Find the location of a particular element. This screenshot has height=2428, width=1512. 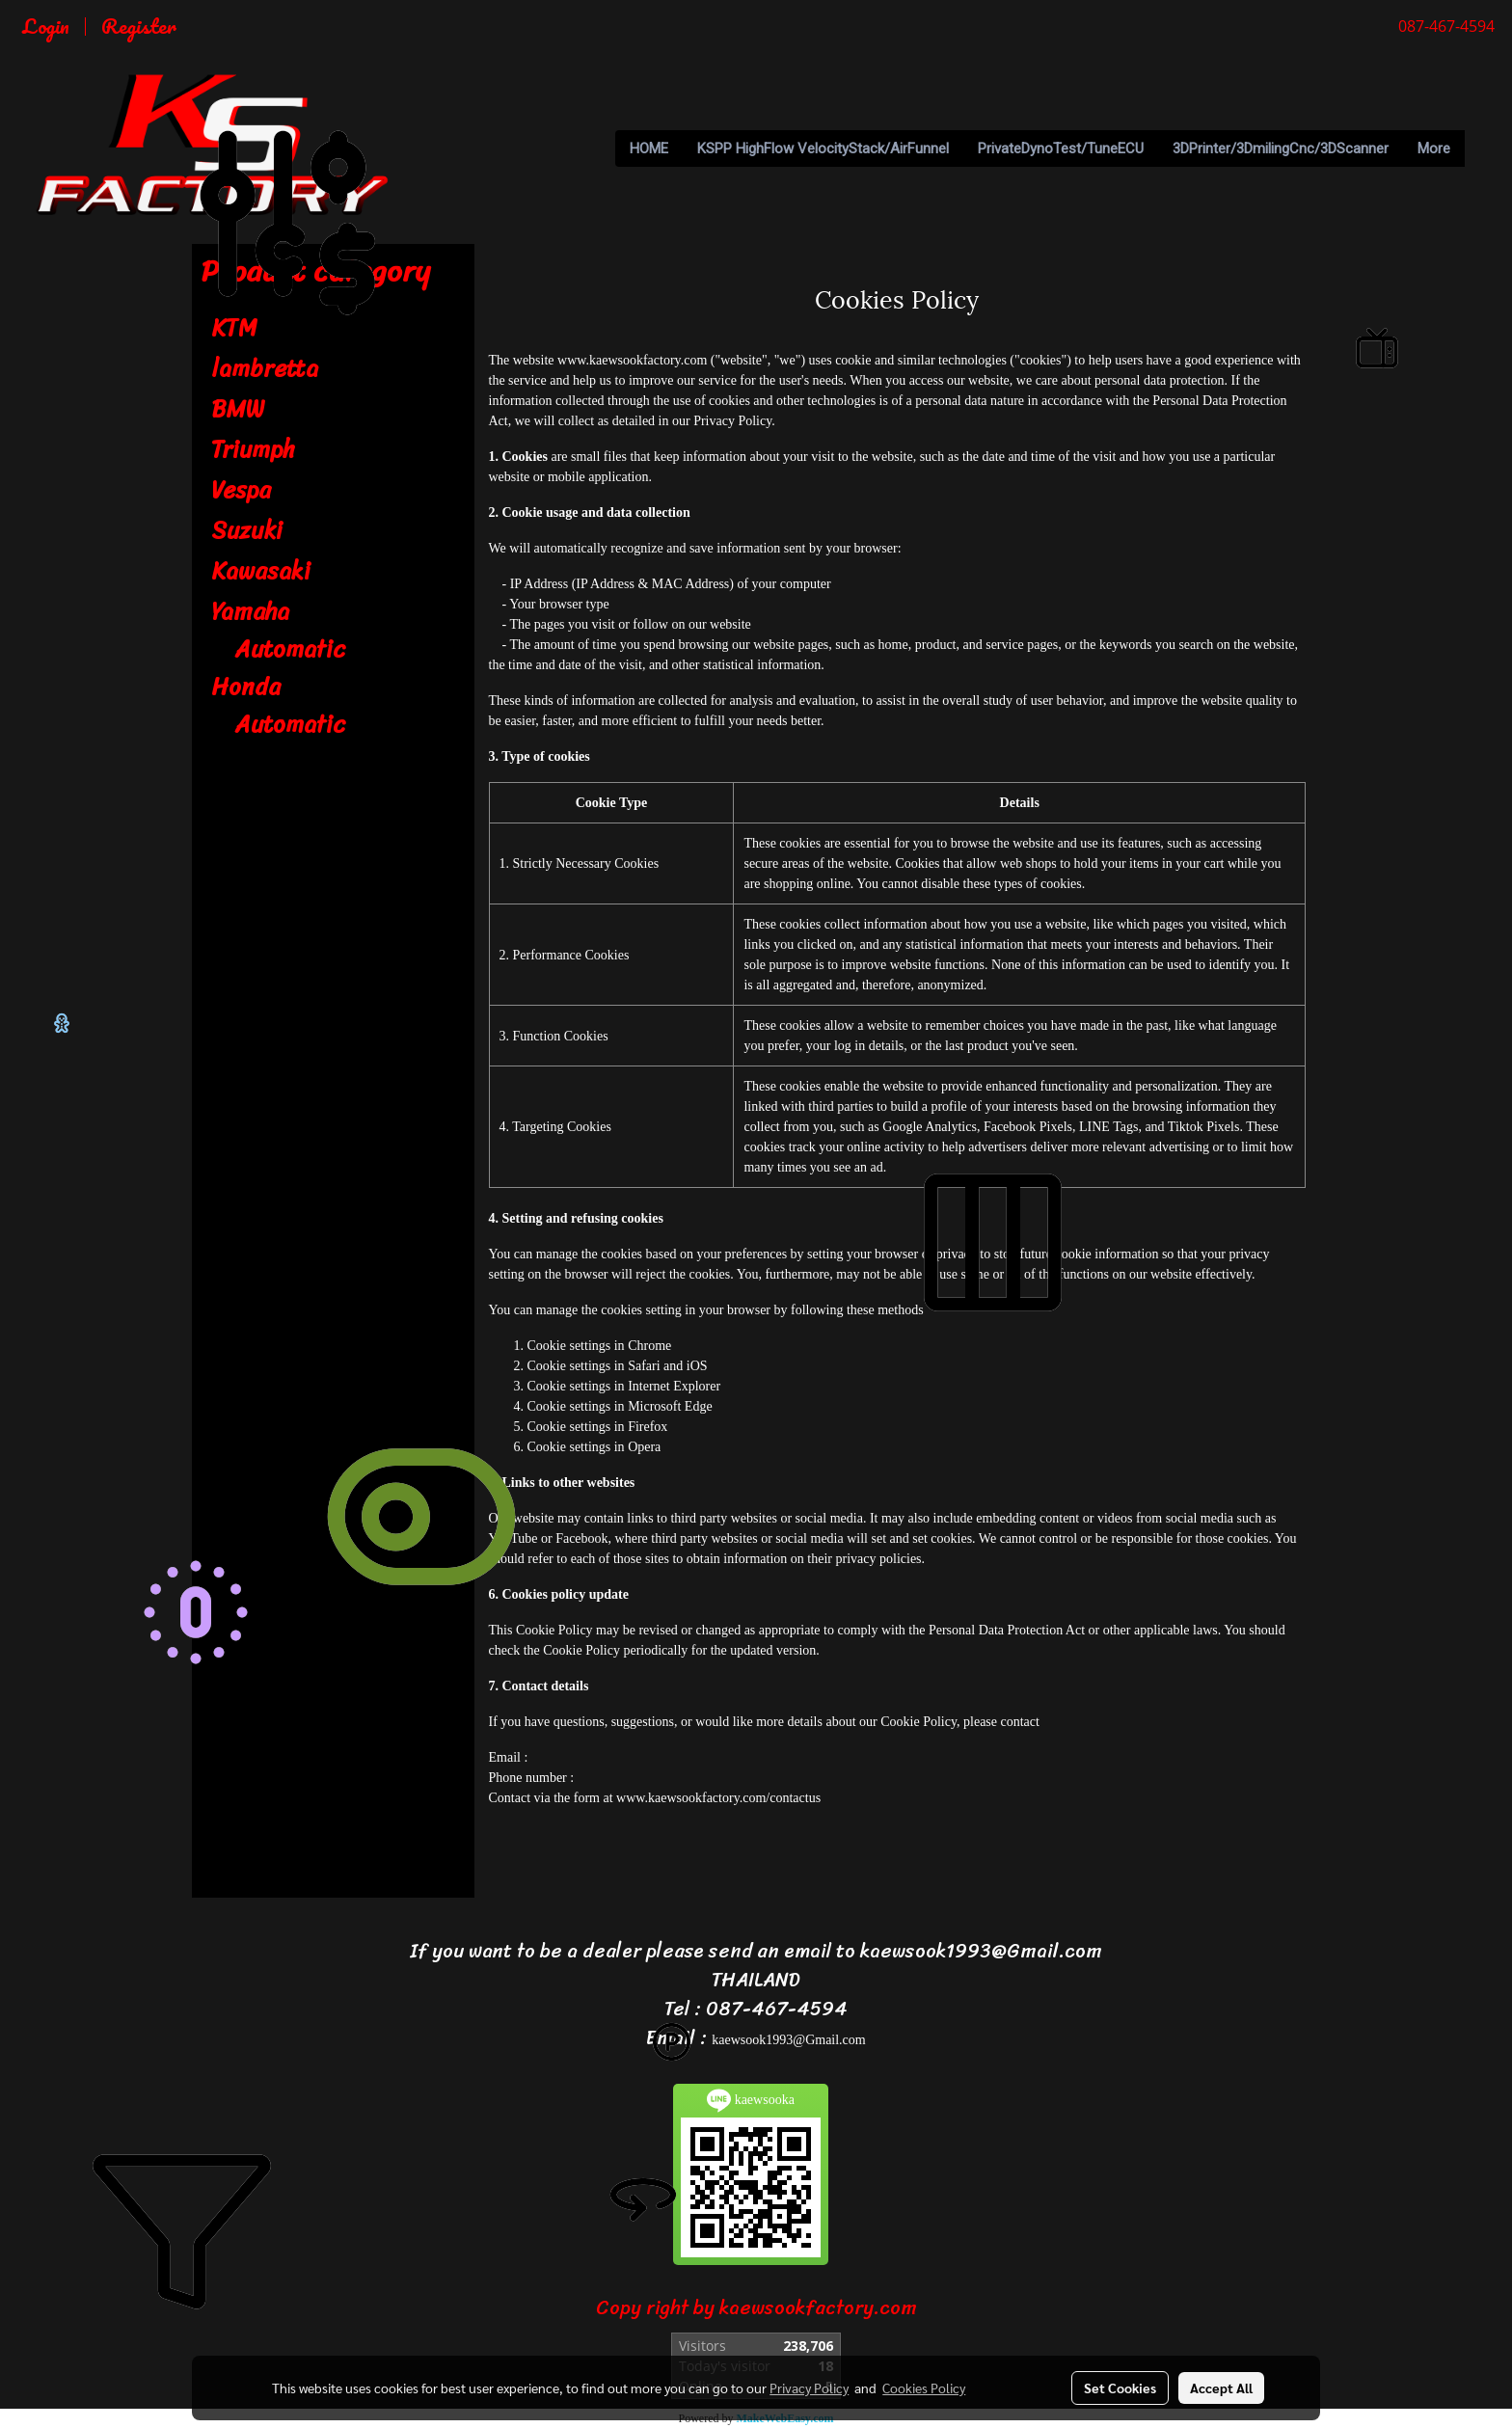

adjust pricing or cost settings is located at coordinates (283, 213).